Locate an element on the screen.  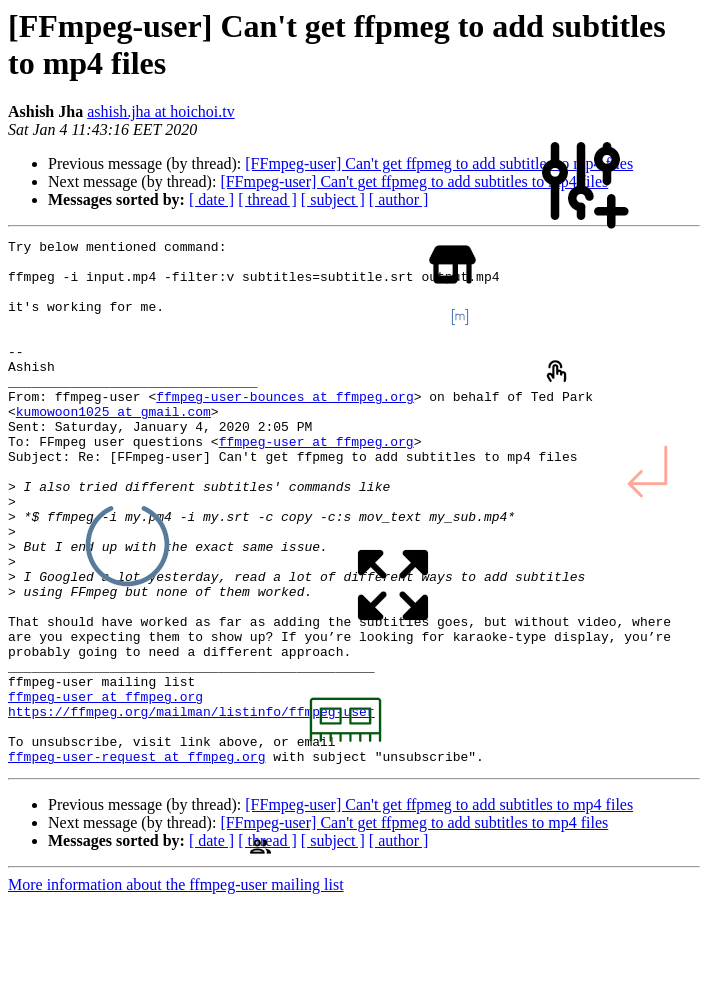
open the store or shop is located at coordinates (452, 264).